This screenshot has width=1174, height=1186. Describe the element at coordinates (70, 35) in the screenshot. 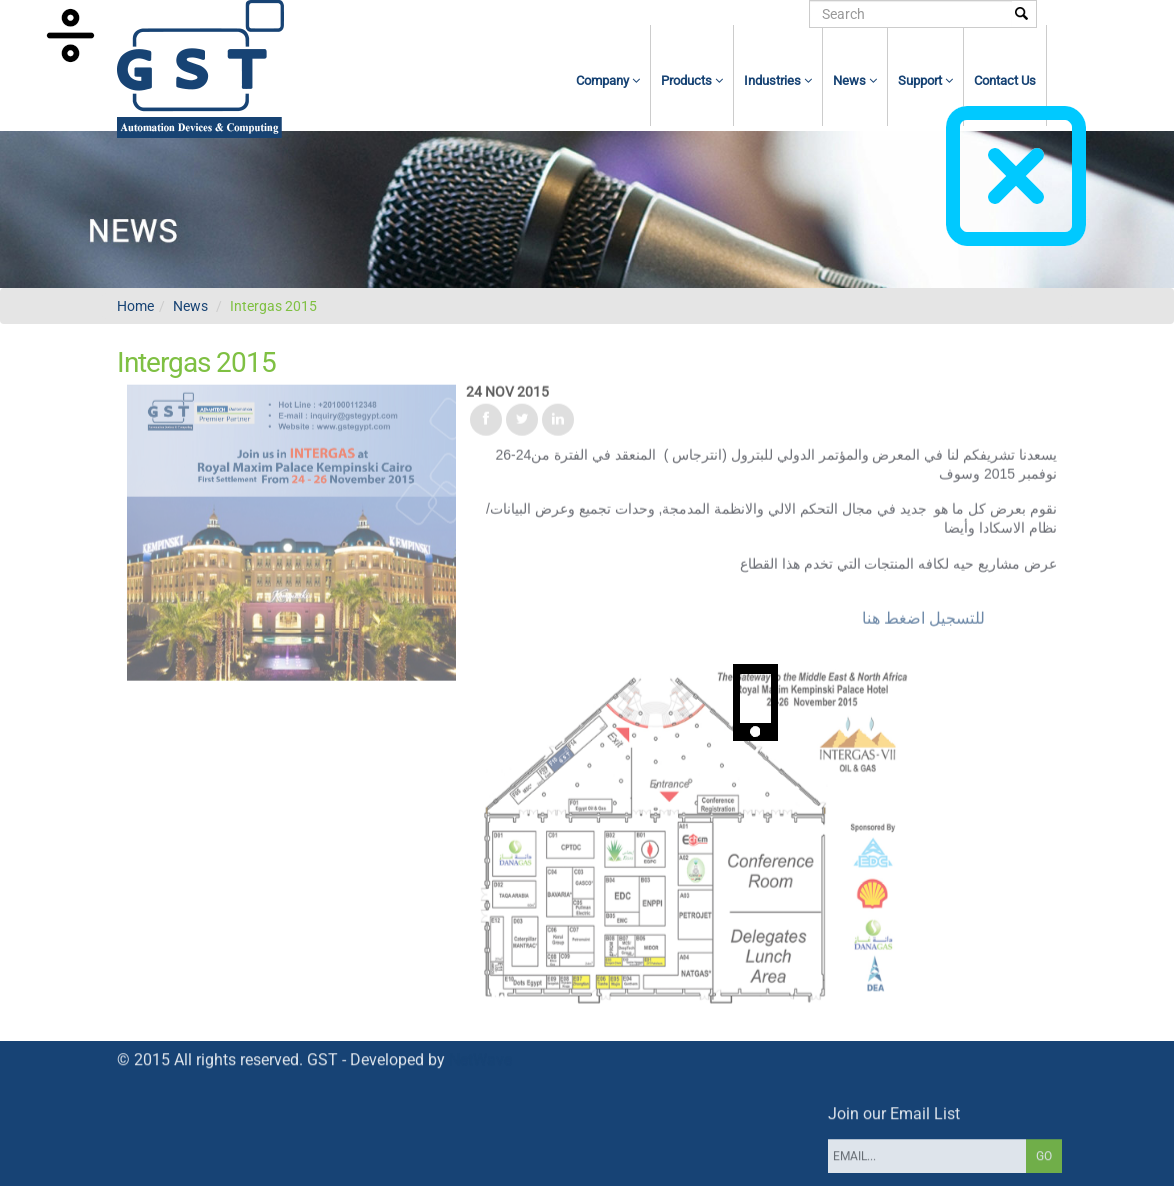

I see `perform division calculation` at that location.